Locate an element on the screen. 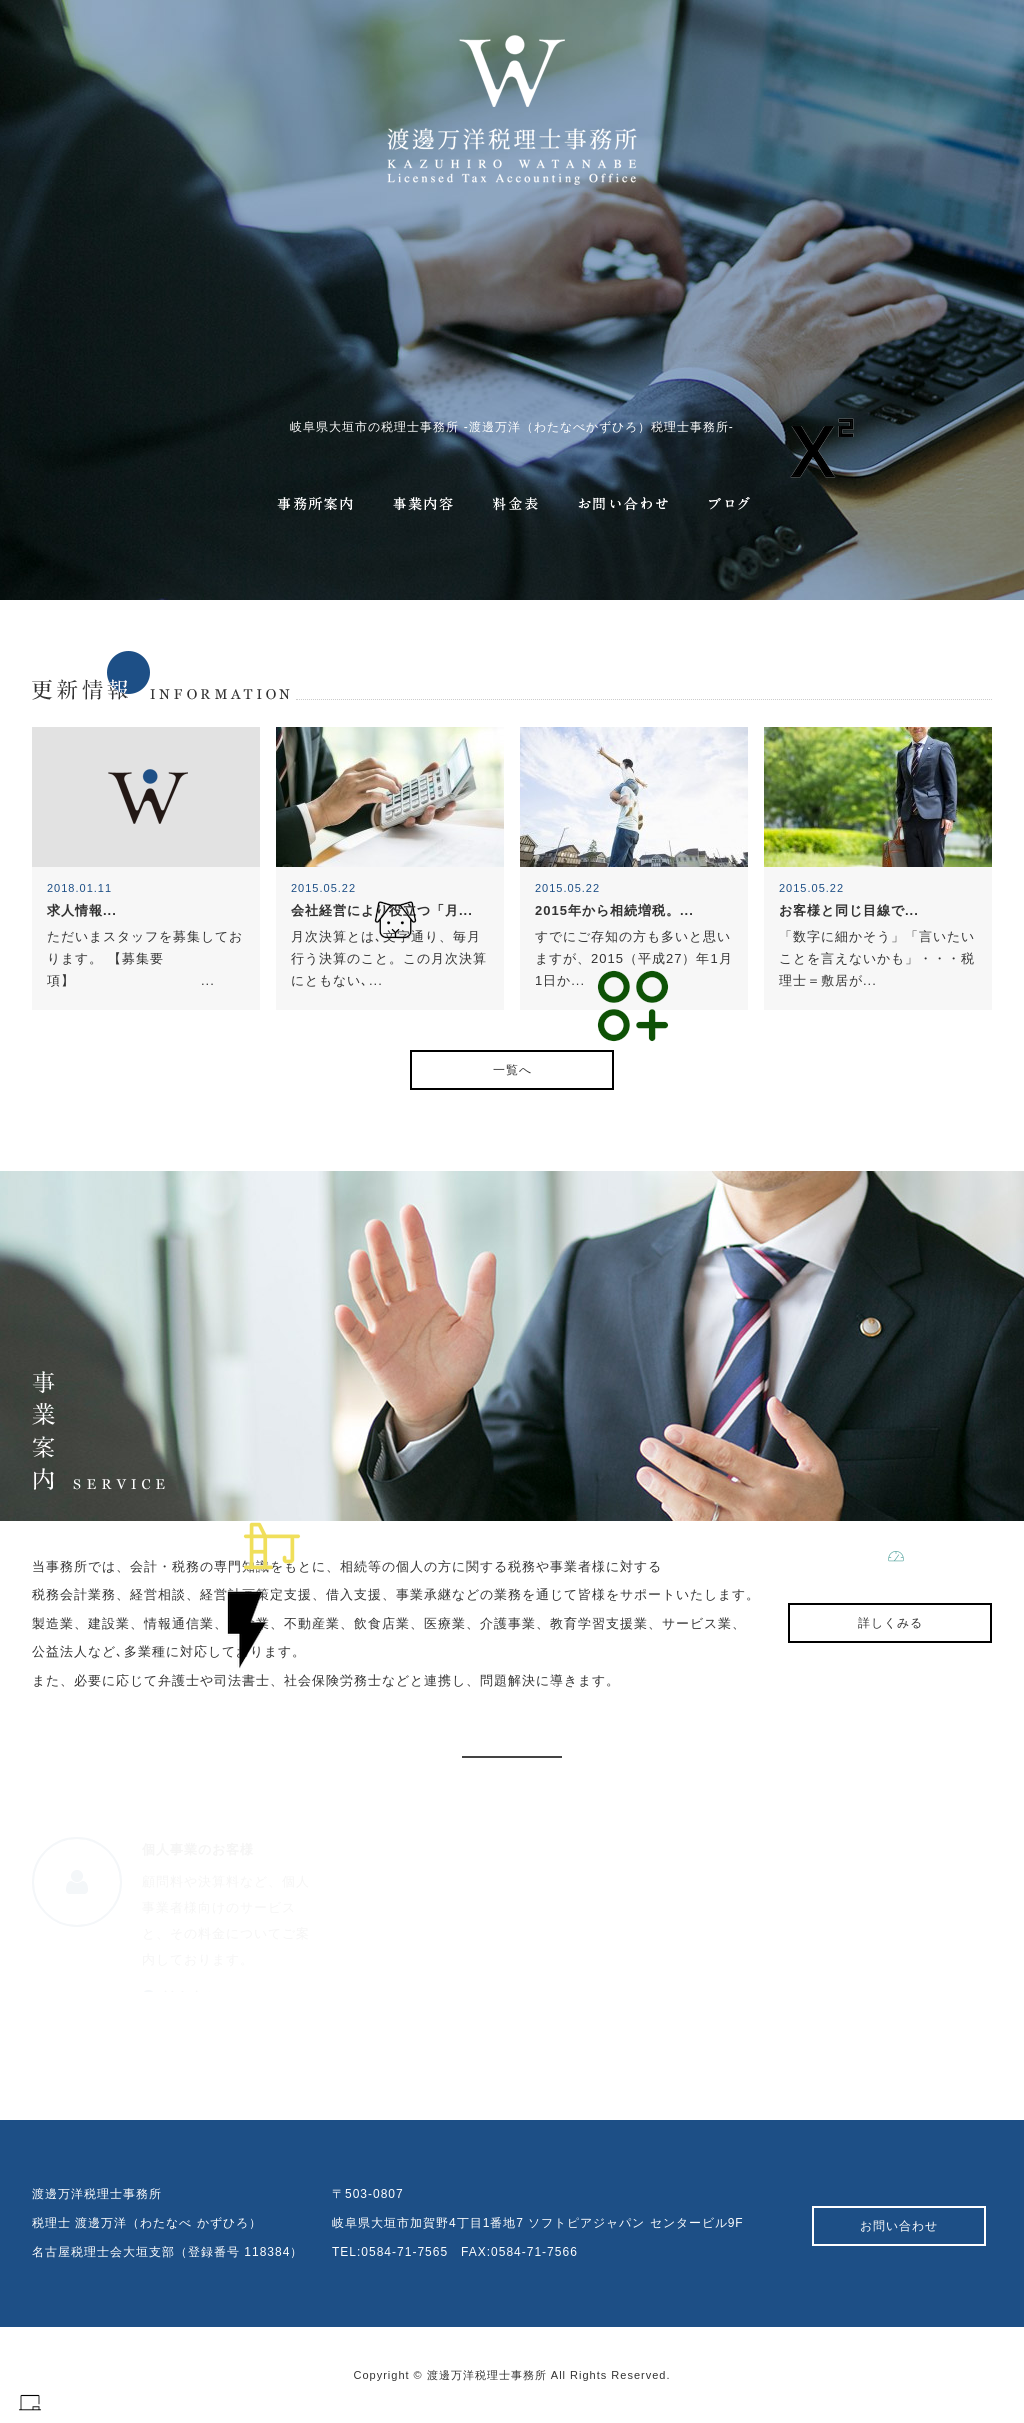  construction or building in progress is located at coordinates (271, 1546).